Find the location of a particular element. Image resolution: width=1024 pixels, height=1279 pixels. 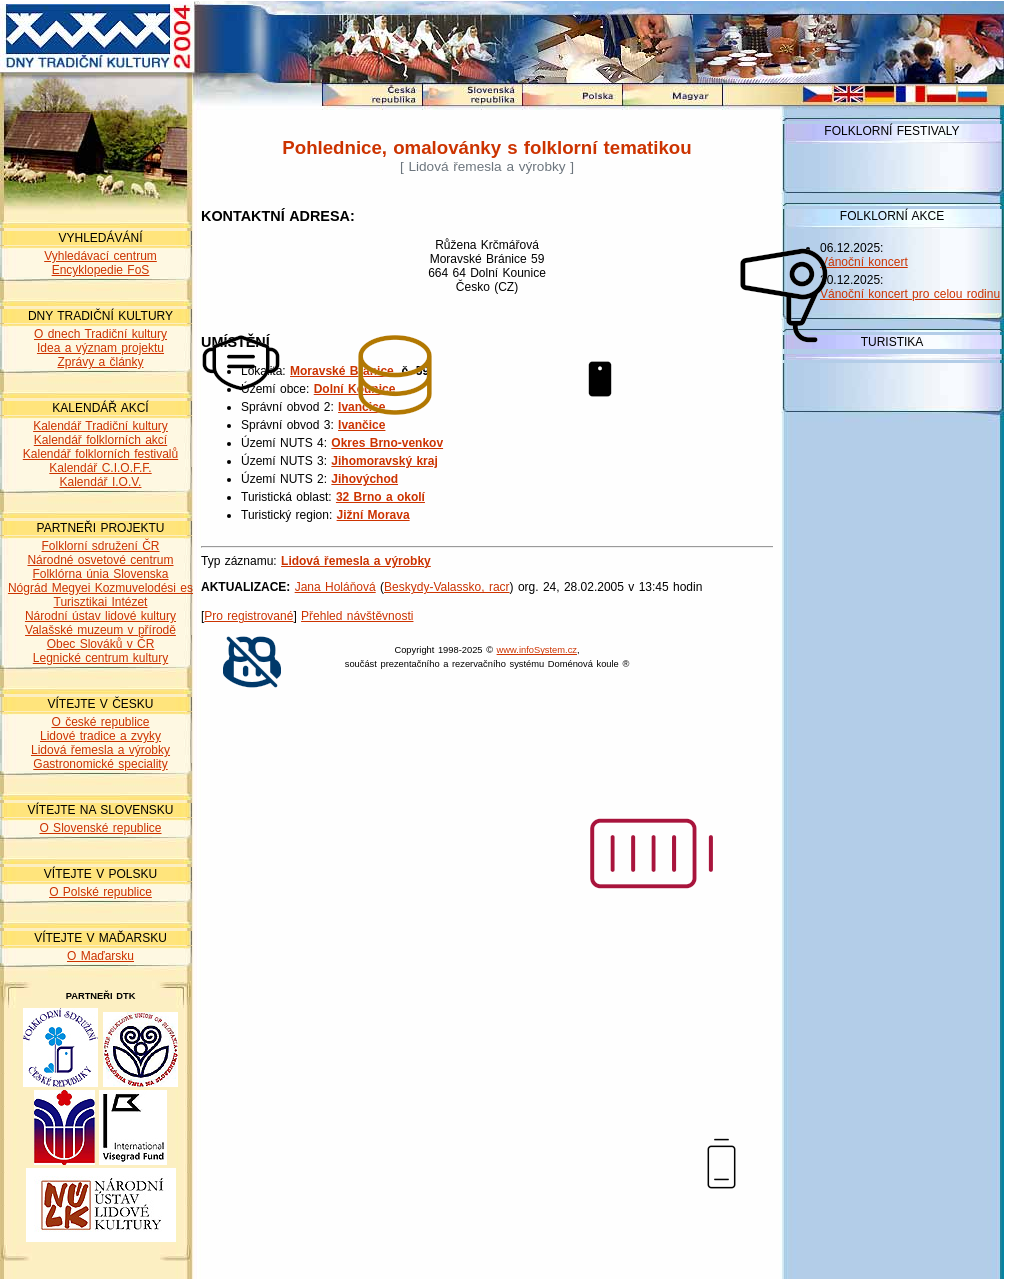

hair styling or salon services is located at coordinates (785, 290).